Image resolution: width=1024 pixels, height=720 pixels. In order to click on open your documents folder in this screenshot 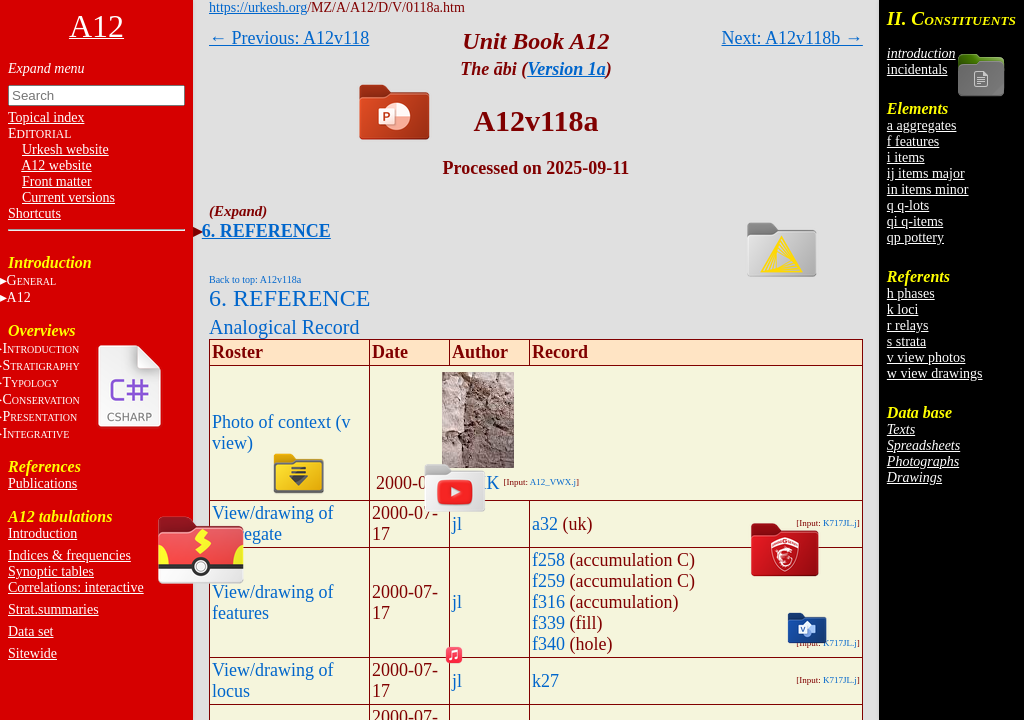, I will do `click(981, 75)`.